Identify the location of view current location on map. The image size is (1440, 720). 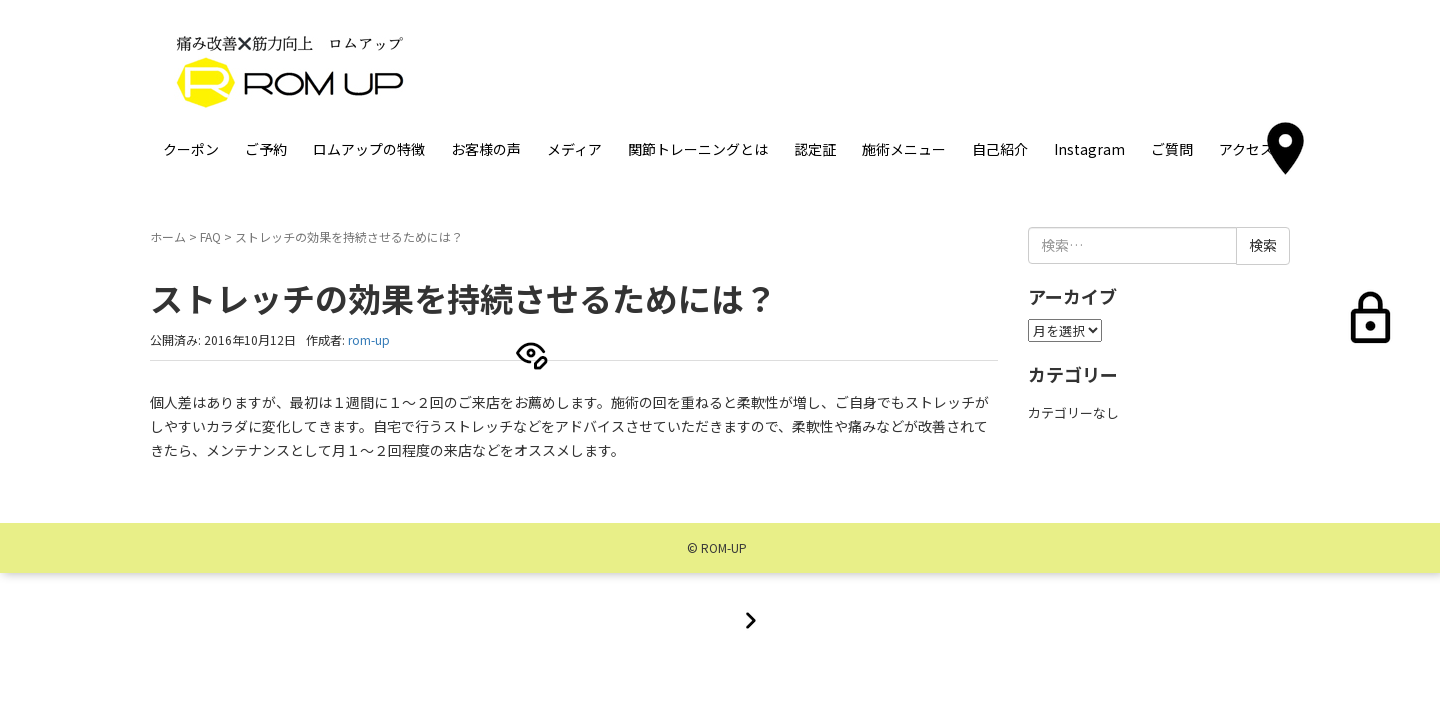
(1285, 148).